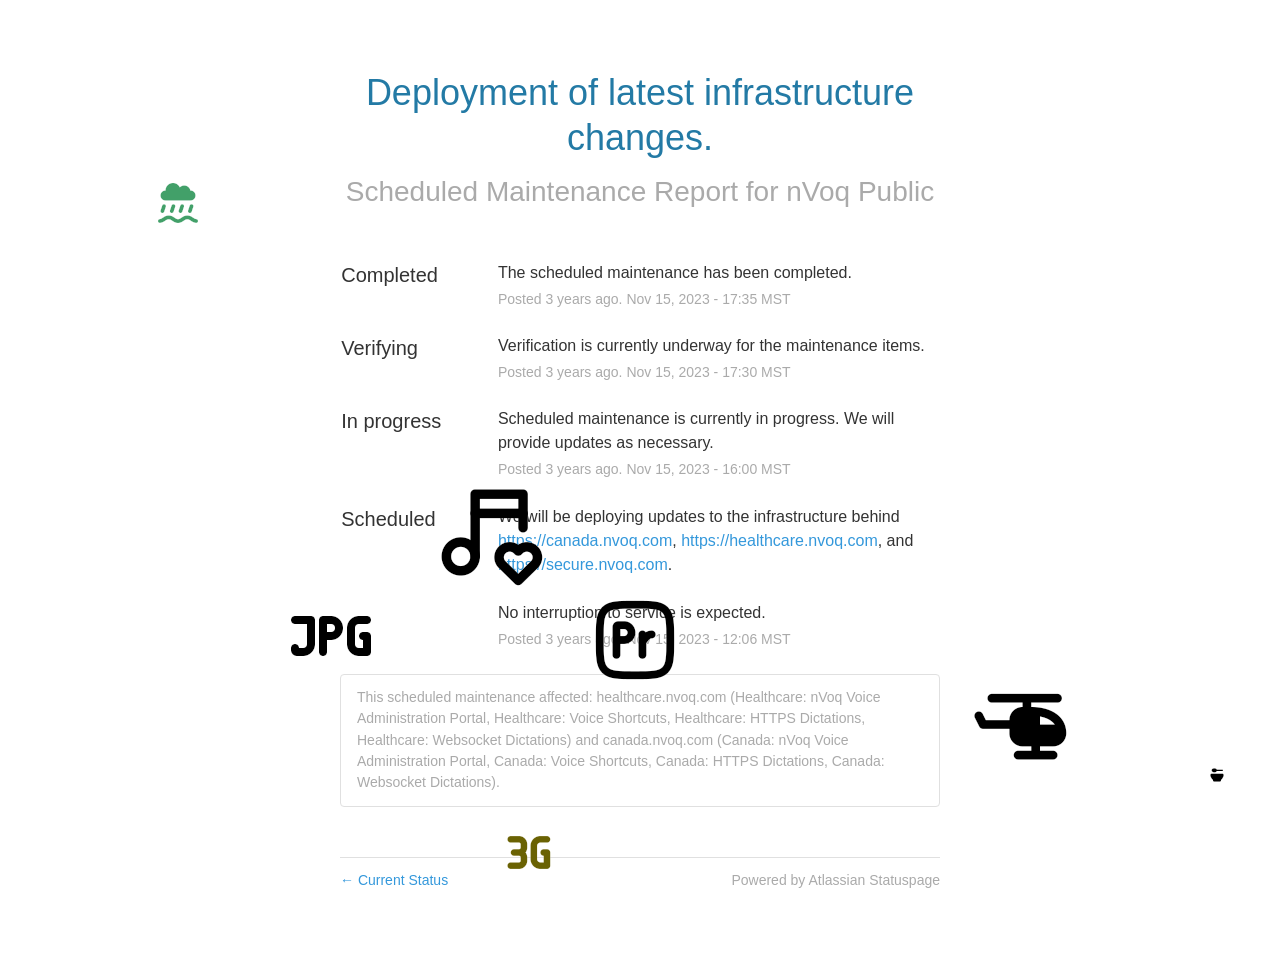 The height and width of the screenshot is (961, 1280). What do you see at coordinates (489, 532) in the screenshot?
I see `add song to favorites` at bounding box center [489, 532].